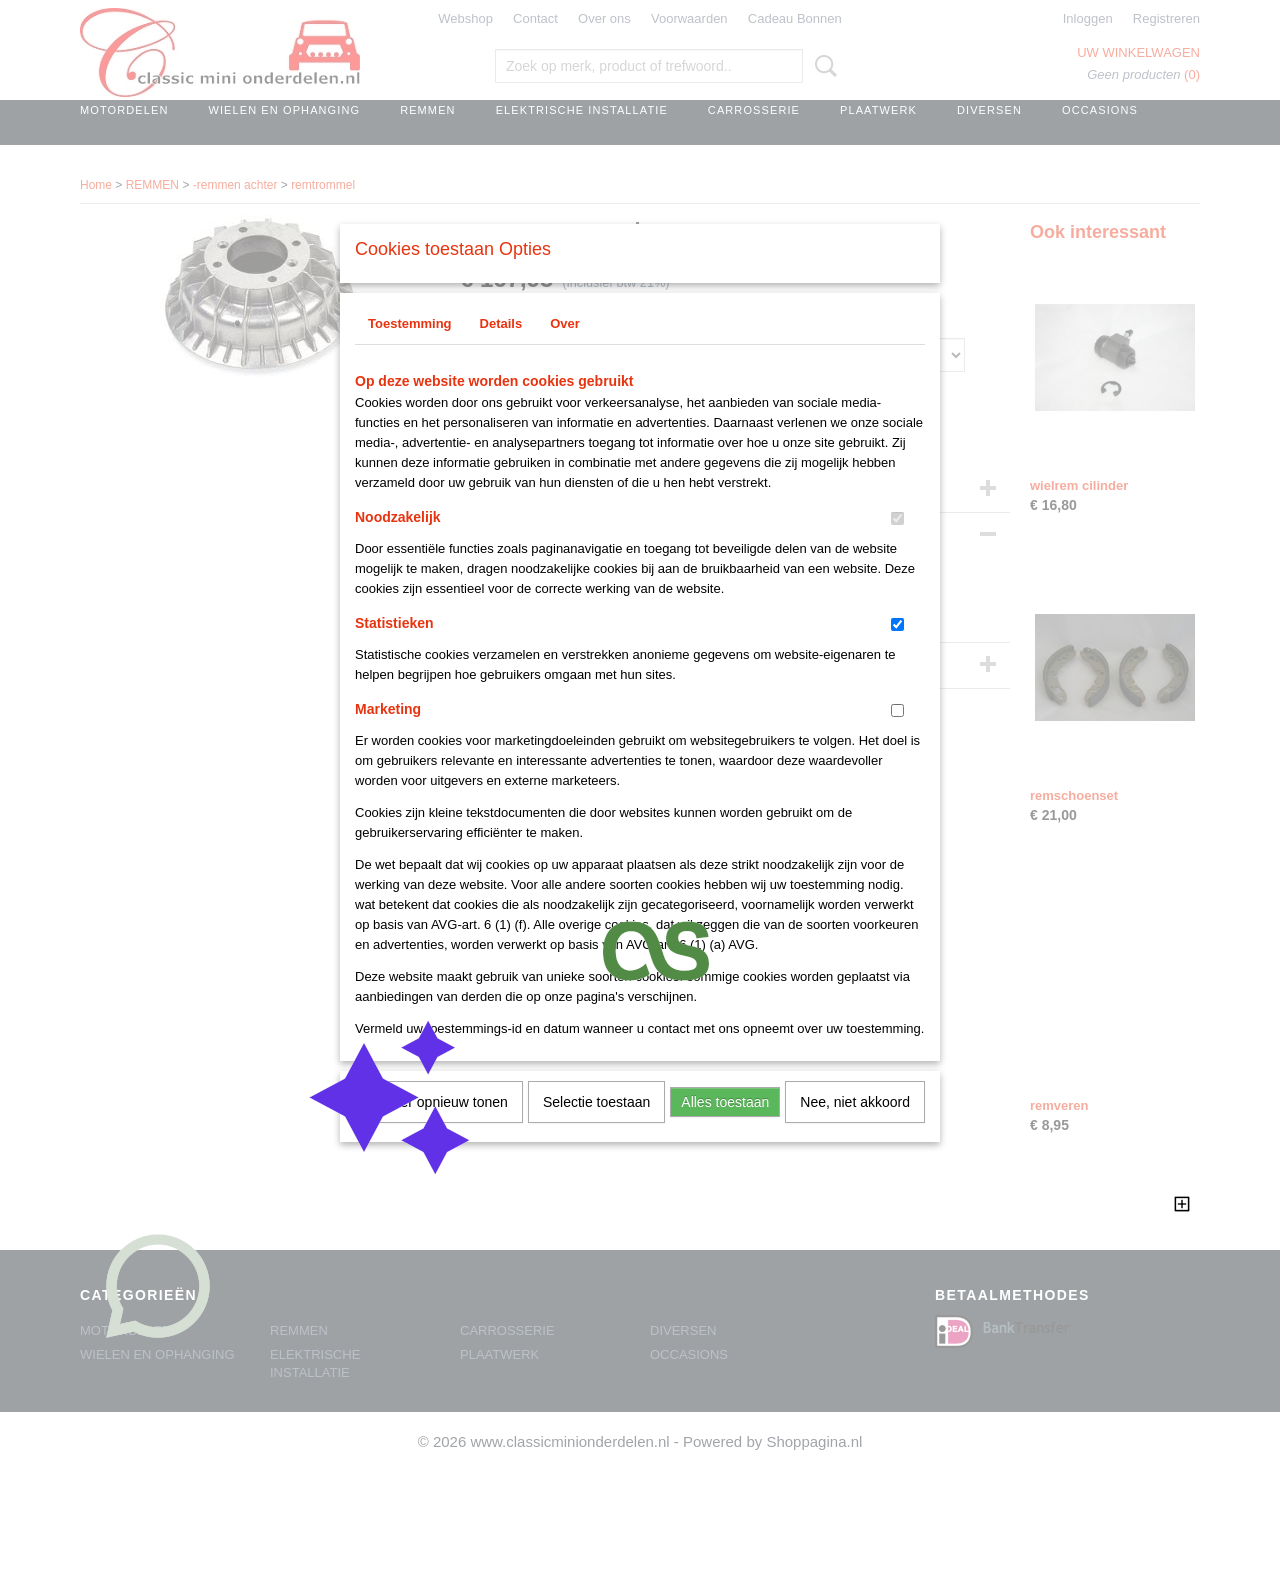 This screenshot has width=1280, height=1590. I want to click on open chat or messaging, so click(158, 1286).